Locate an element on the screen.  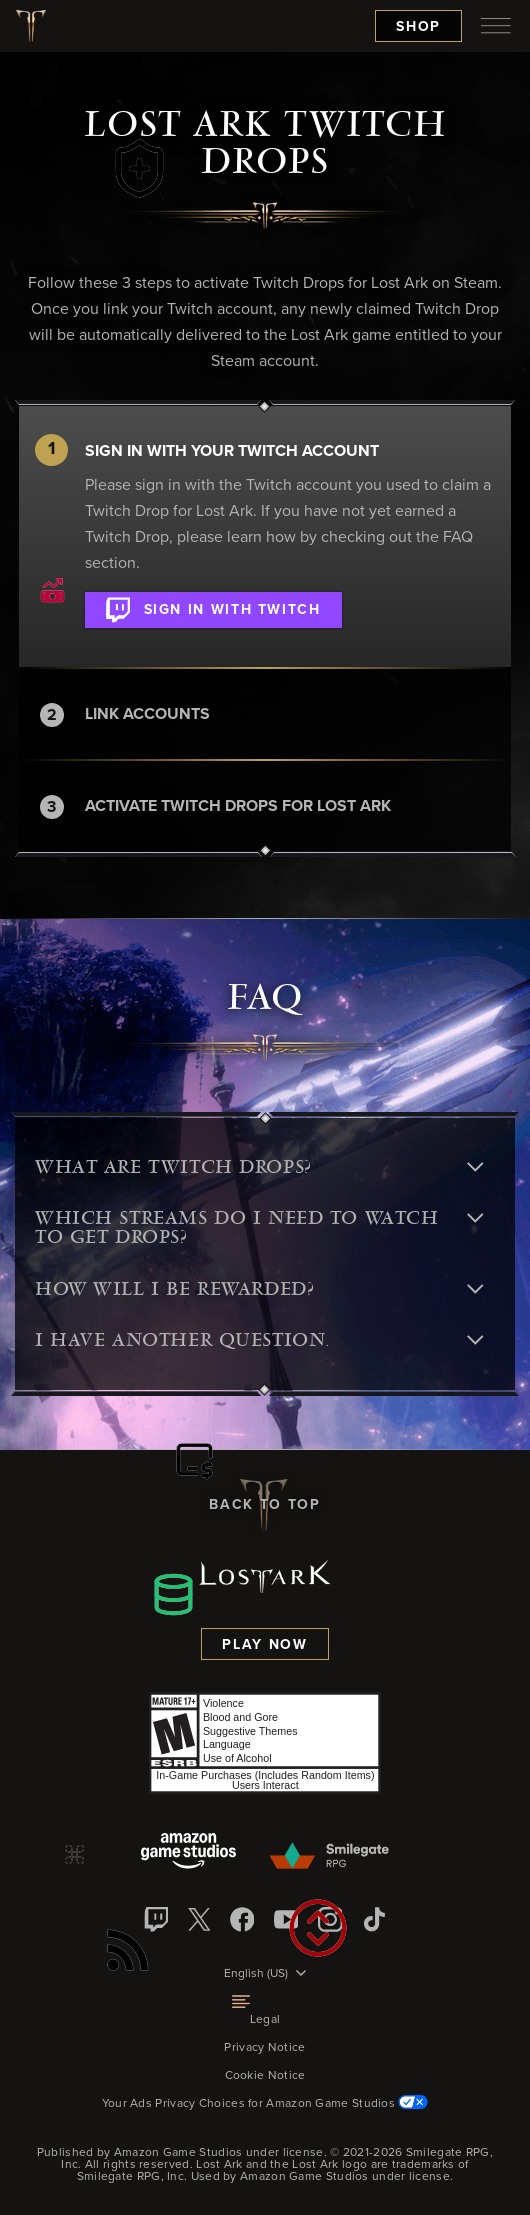
align text to the left is located at coordinates (241, 2002).